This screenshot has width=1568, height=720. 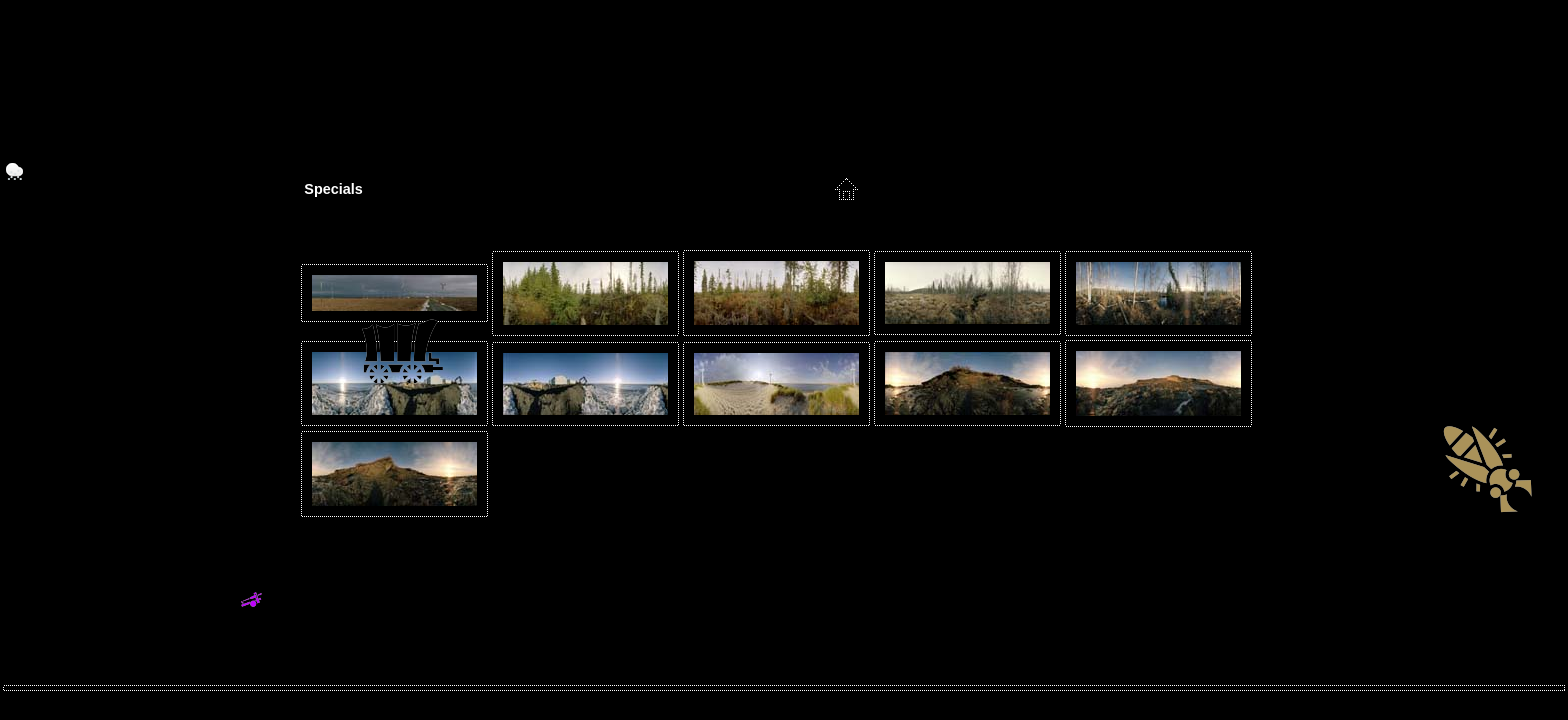 What do you see at coordinates (14, 171) in the screenshot?
I see `indicates snowy weather conditions` at bounding box center [14, 171].